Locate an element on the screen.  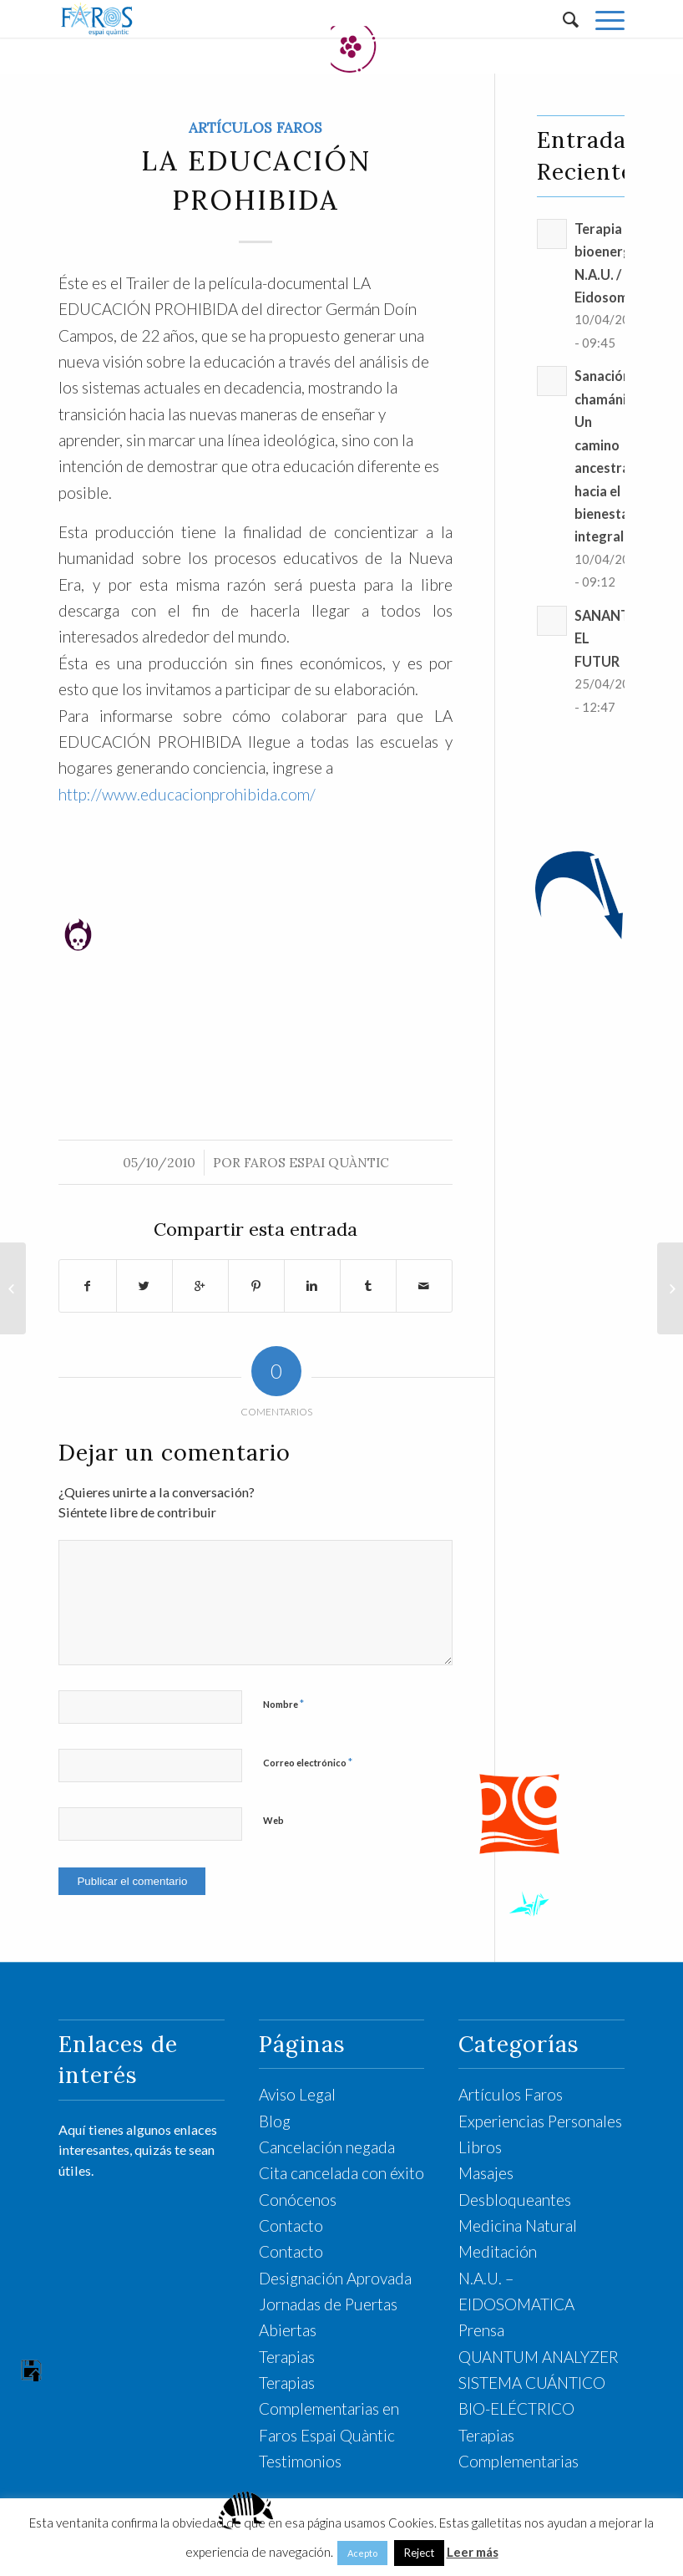
decorative game UI element or background pattern is located at coordinates (519, 1814).